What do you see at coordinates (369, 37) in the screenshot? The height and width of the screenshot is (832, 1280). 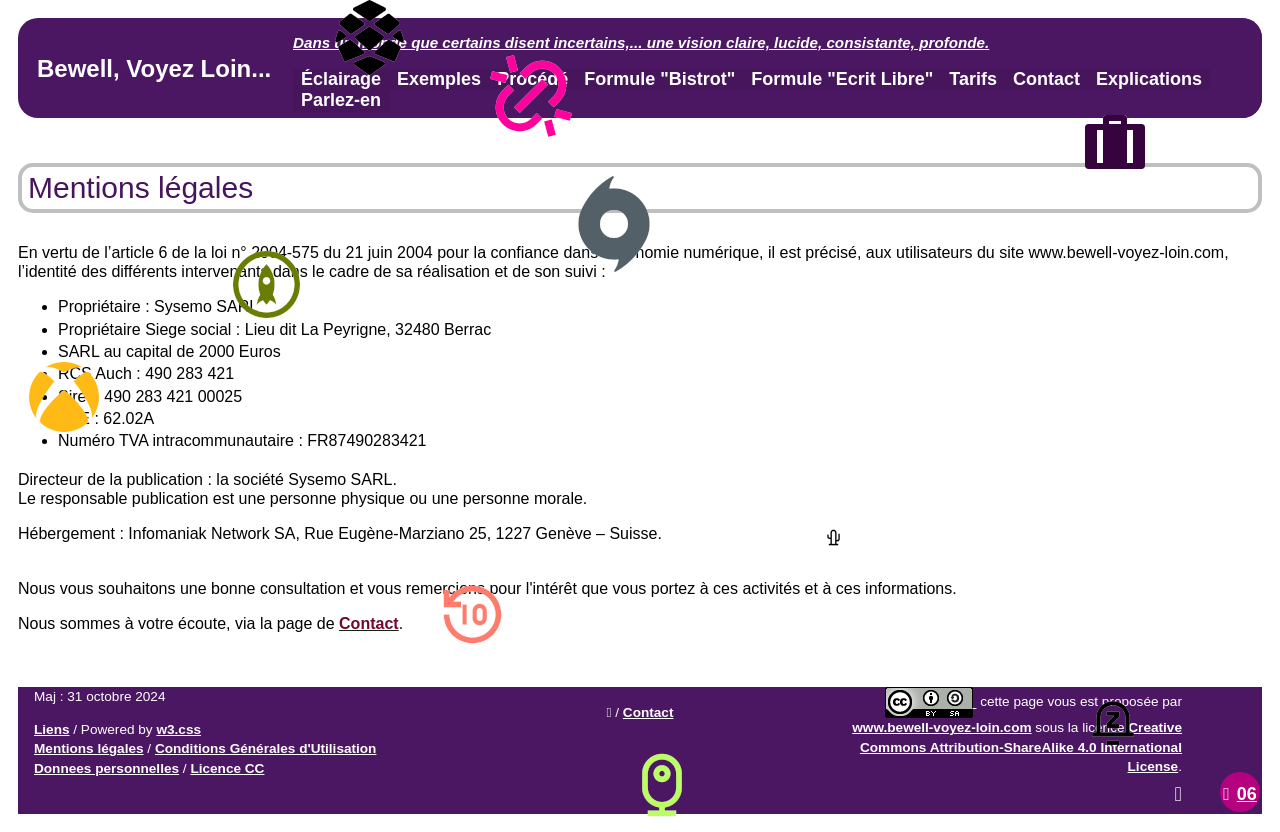 I see `RedwoodJS framework logo` at bounding box center [369, 37].